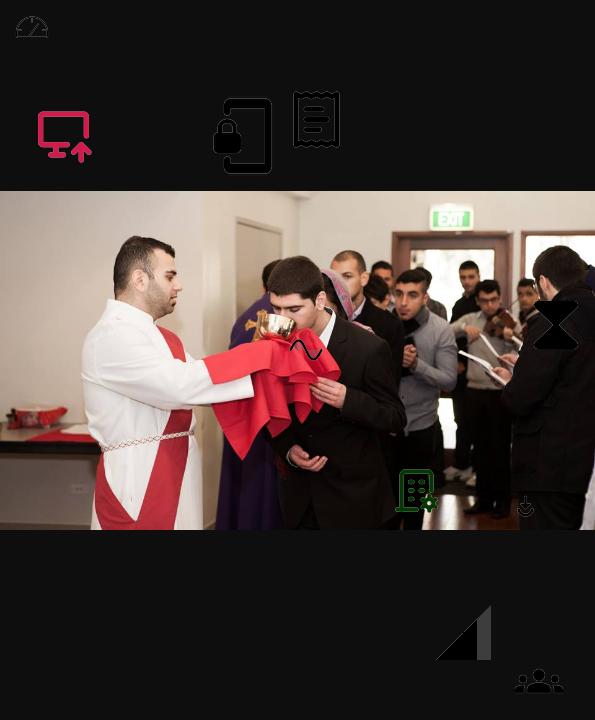  Describe the element at coordinates (463, 632) in the screenshot. I see `indicates current cellular network signal strength` at that location.